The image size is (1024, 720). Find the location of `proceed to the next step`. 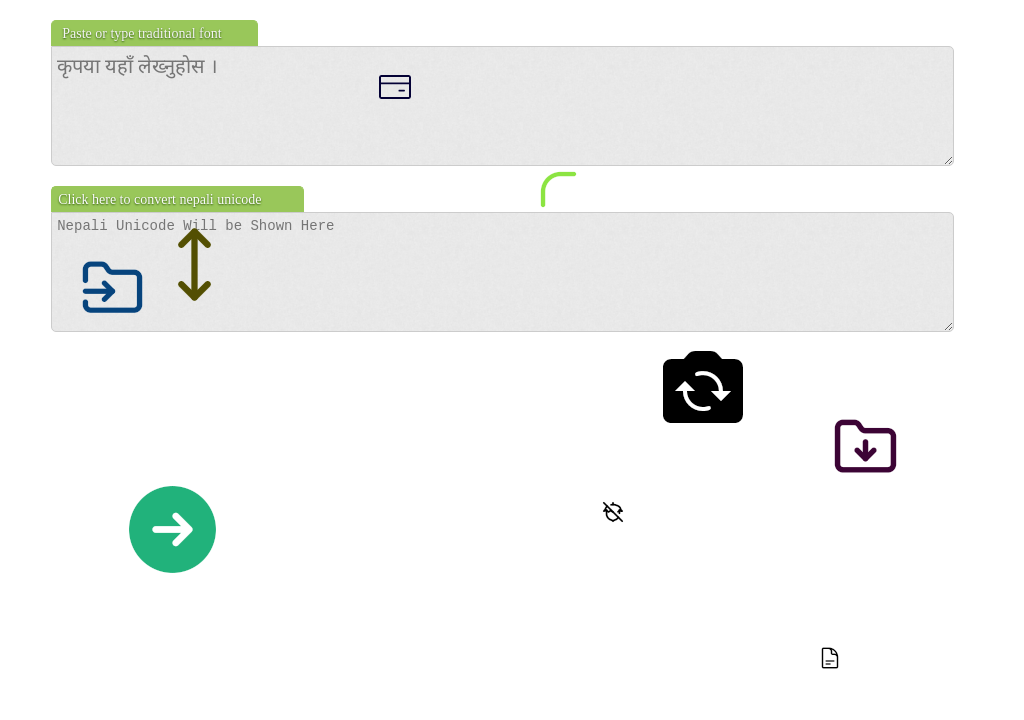

proceed to the next step is located at coordinates (172, 529).